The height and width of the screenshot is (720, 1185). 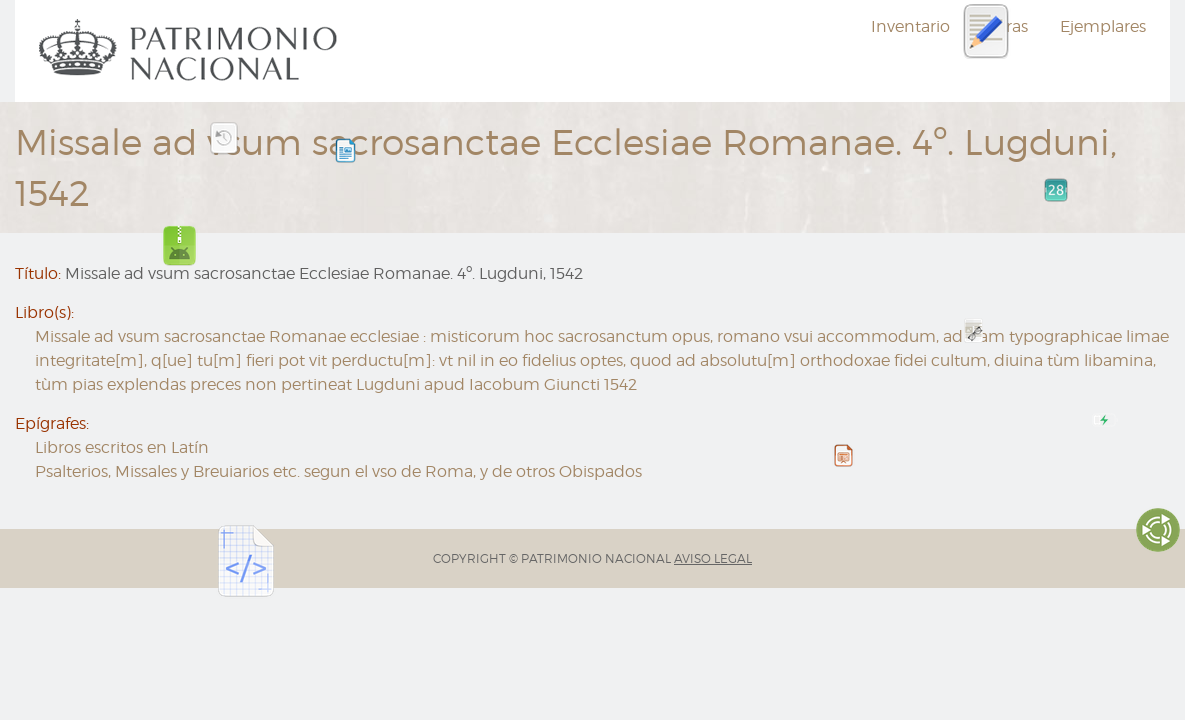 What do you see at coordinates (1158, 530) in the screenshot?
I see `open the ubuntu mate start menu or application launcher` at bounding box center [1158, 530].